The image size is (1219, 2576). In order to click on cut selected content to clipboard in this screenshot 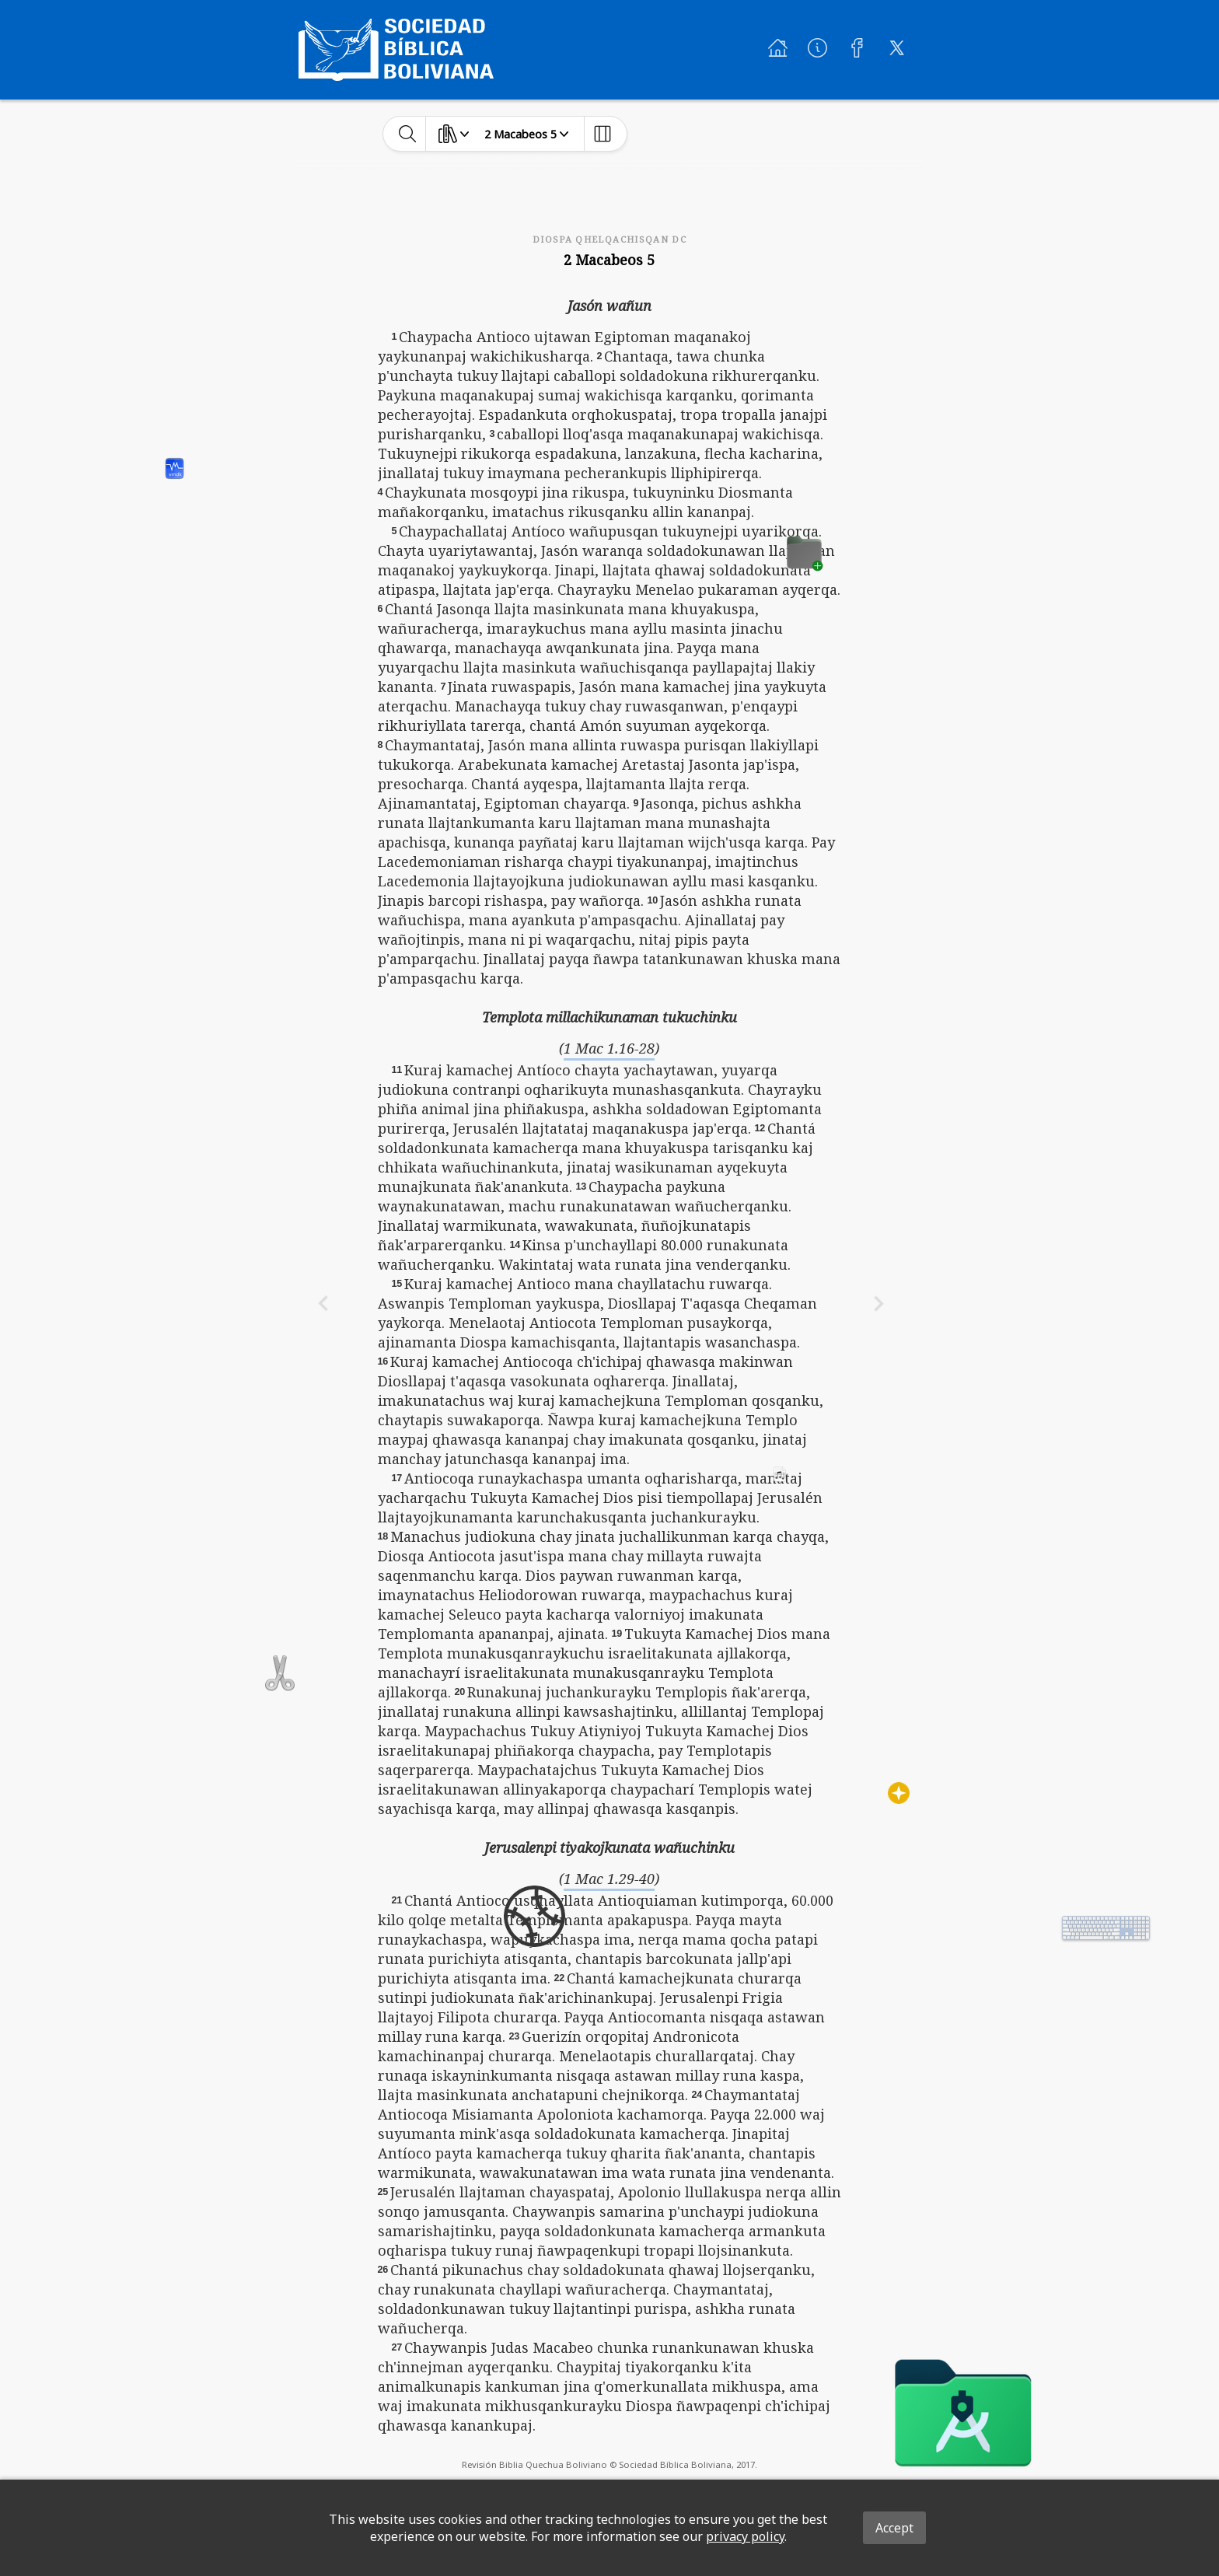, I will do `click(280, 1673)`.